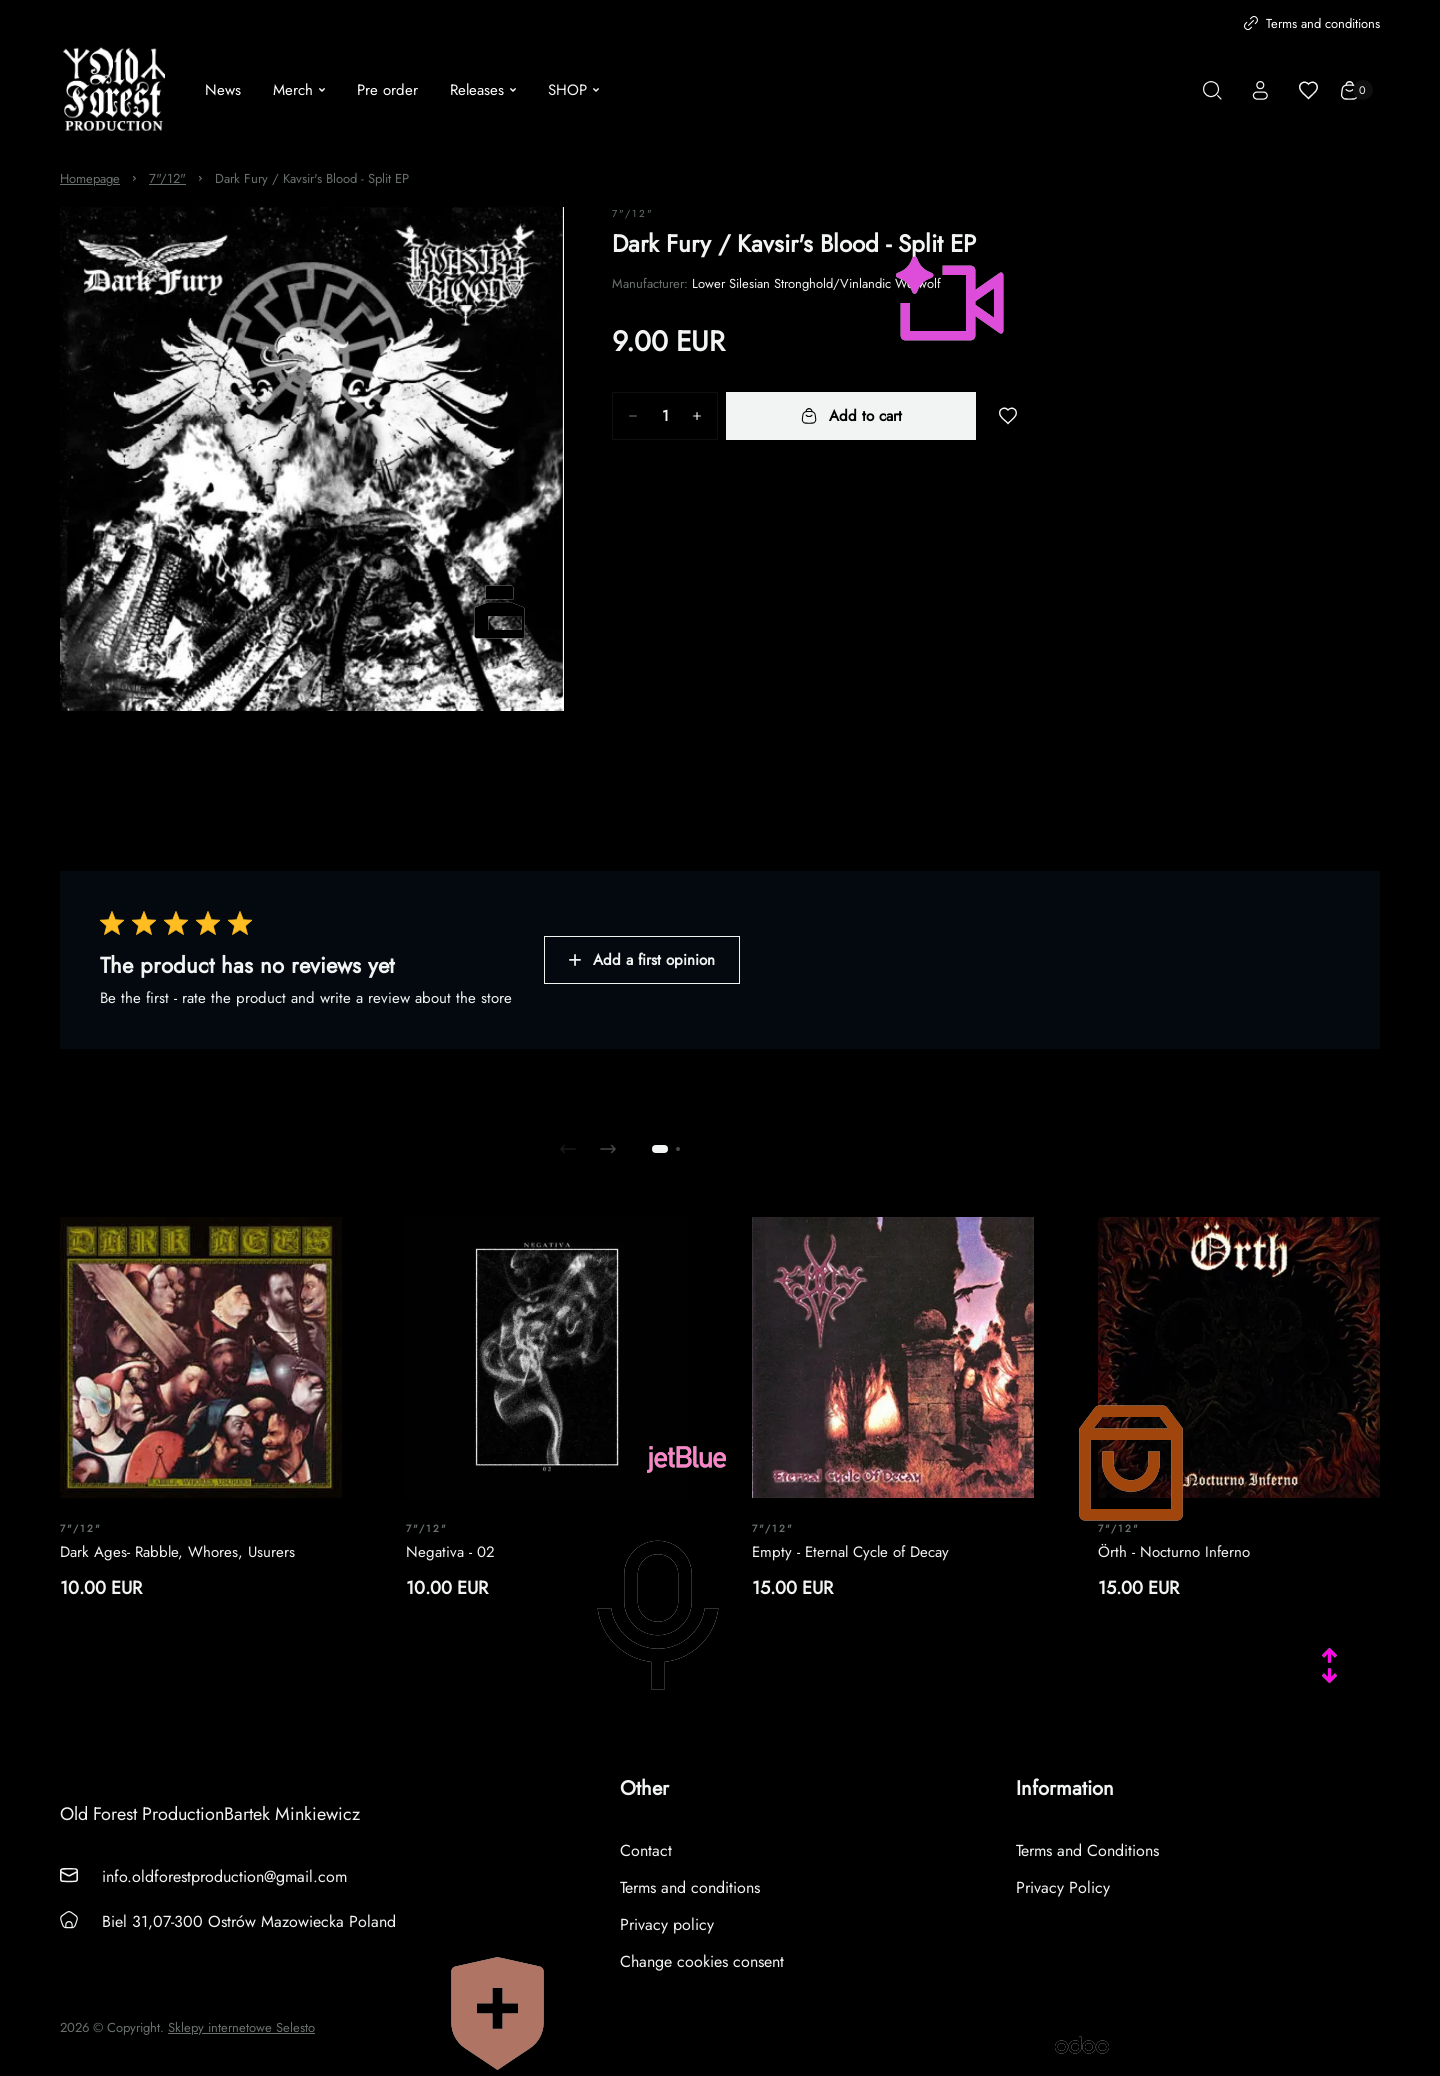  Describe the element at coordinates (686, 1459) in the screenshot. I see `access JetBlue airline services` at that location.